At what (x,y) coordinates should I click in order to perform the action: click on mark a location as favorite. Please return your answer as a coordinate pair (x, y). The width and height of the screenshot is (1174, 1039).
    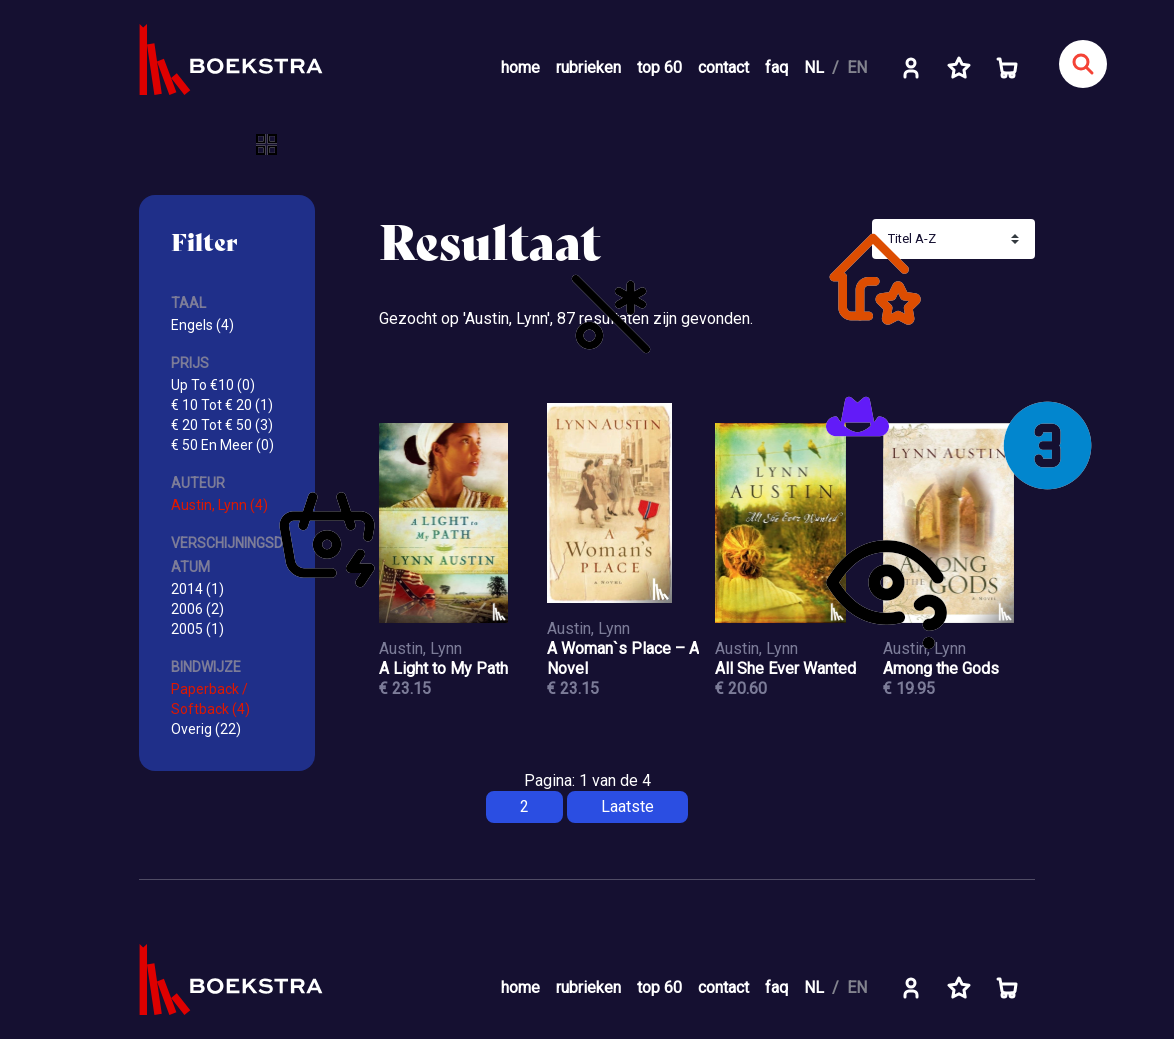
    Looking at the image, I should click on (873, 277).